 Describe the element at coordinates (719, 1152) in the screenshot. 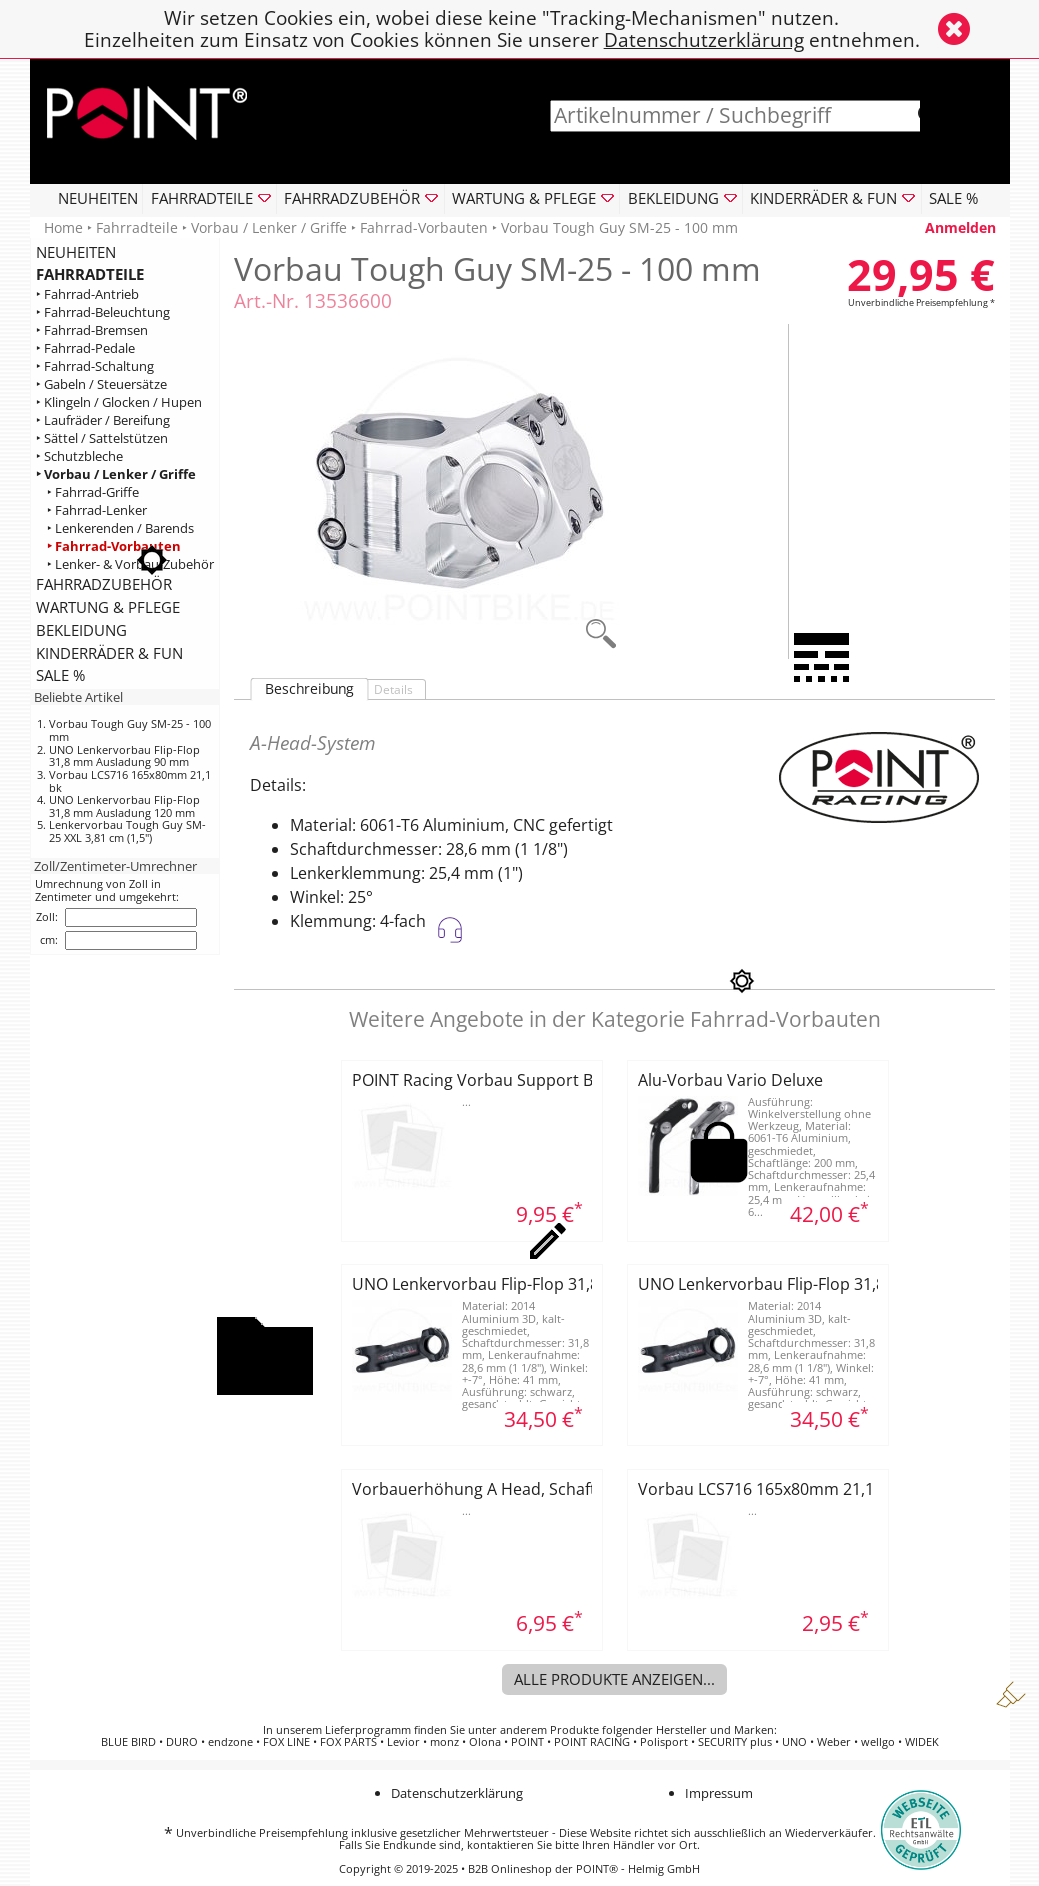

I see `view your shopping bag` at that location.